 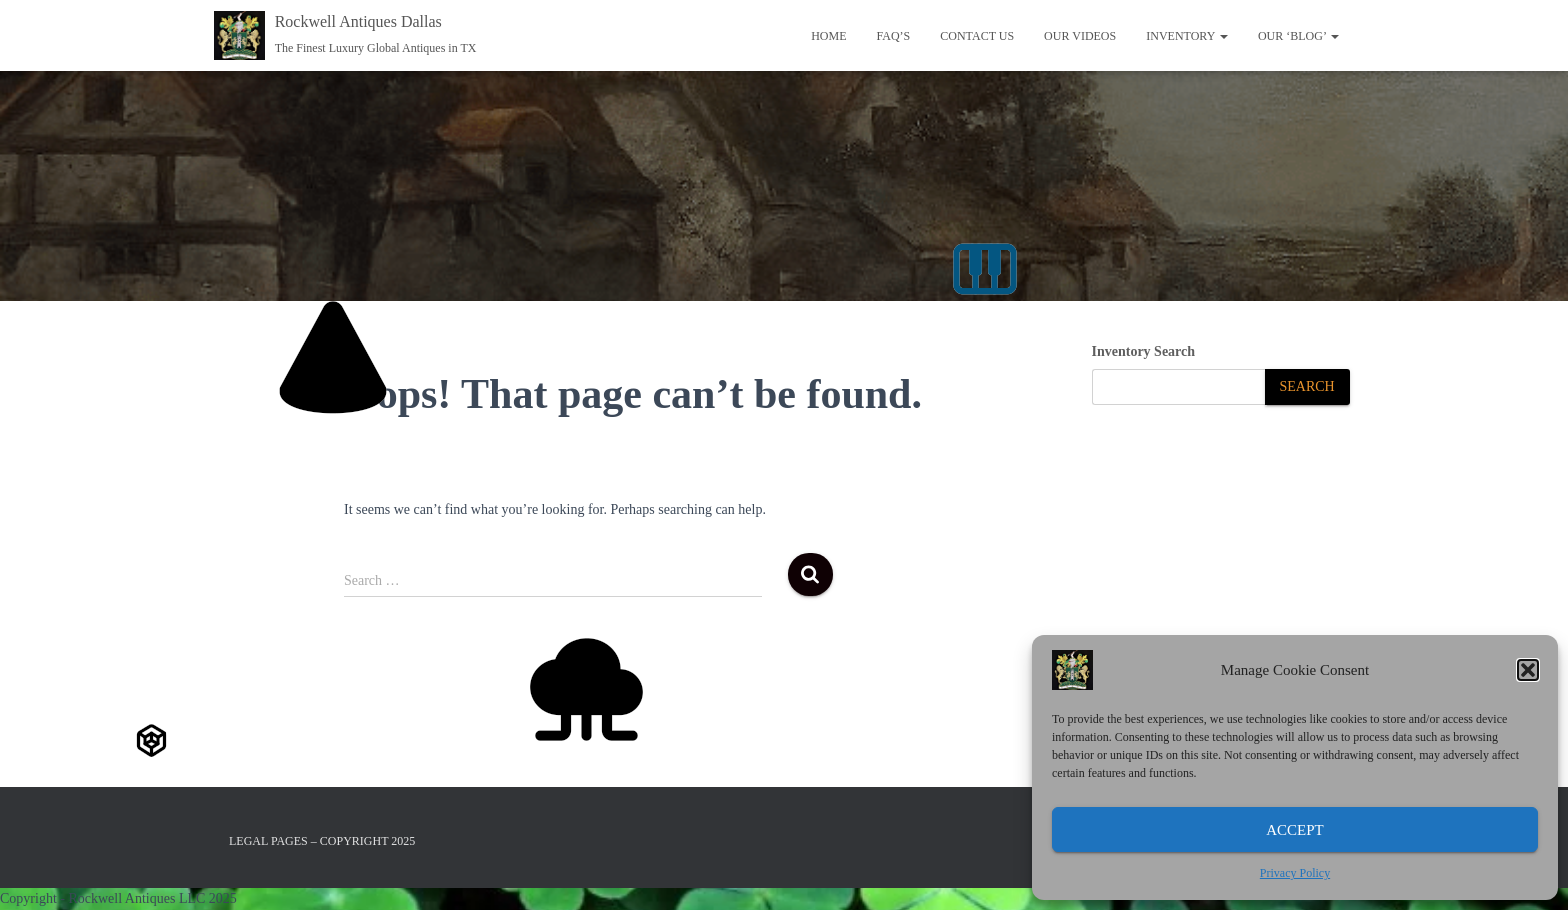 I want to click on open piano or keyboard instrument app, so click(x=985, y=269).